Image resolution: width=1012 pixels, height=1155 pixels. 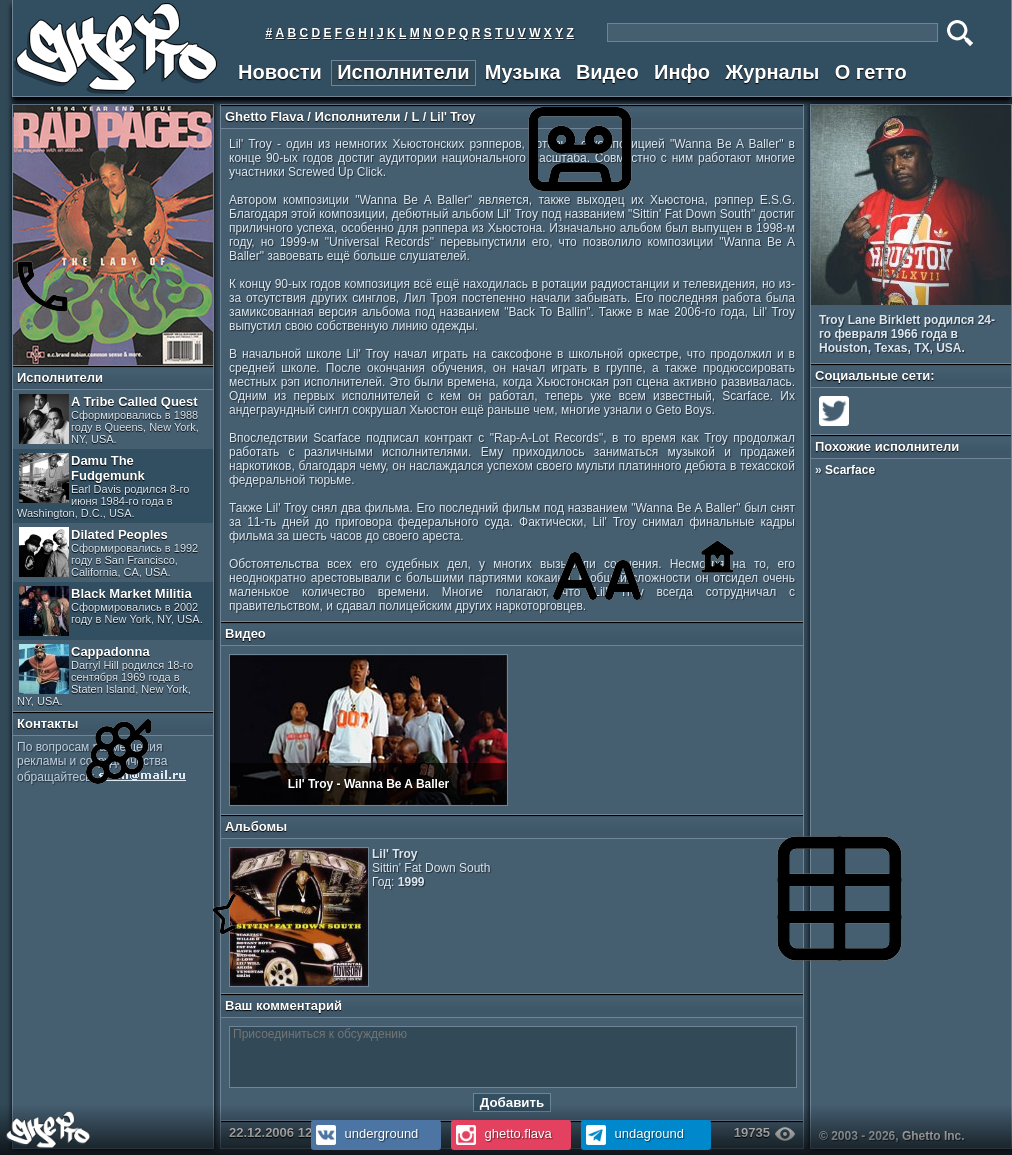 What do you see at coordinates (717, 556) in the screenshot?
I see `view nearby museums on the map` at bounding box center [717, 556].